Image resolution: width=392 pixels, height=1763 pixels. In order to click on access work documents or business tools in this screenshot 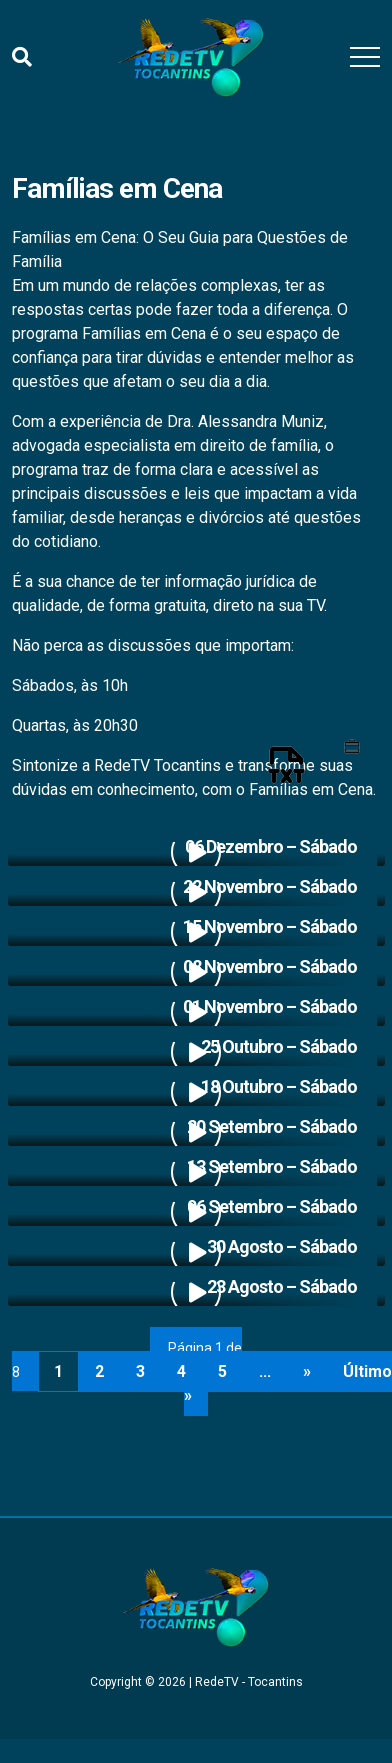, I will do `click(352, 747)`.